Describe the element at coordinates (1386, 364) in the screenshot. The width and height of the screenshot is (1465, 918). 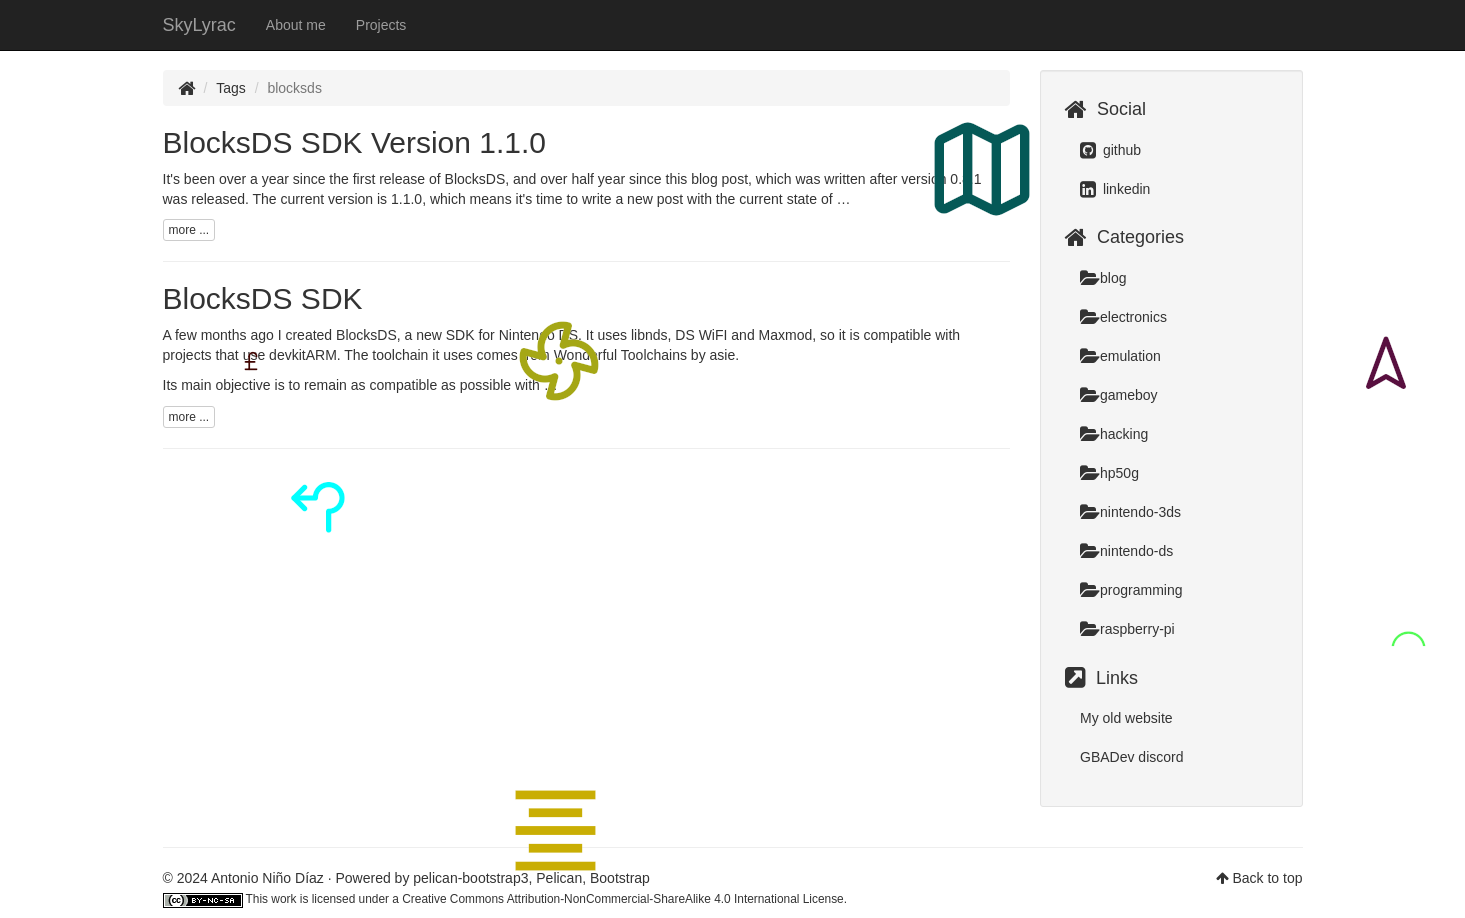
I see `navigate to current destination` at that location.